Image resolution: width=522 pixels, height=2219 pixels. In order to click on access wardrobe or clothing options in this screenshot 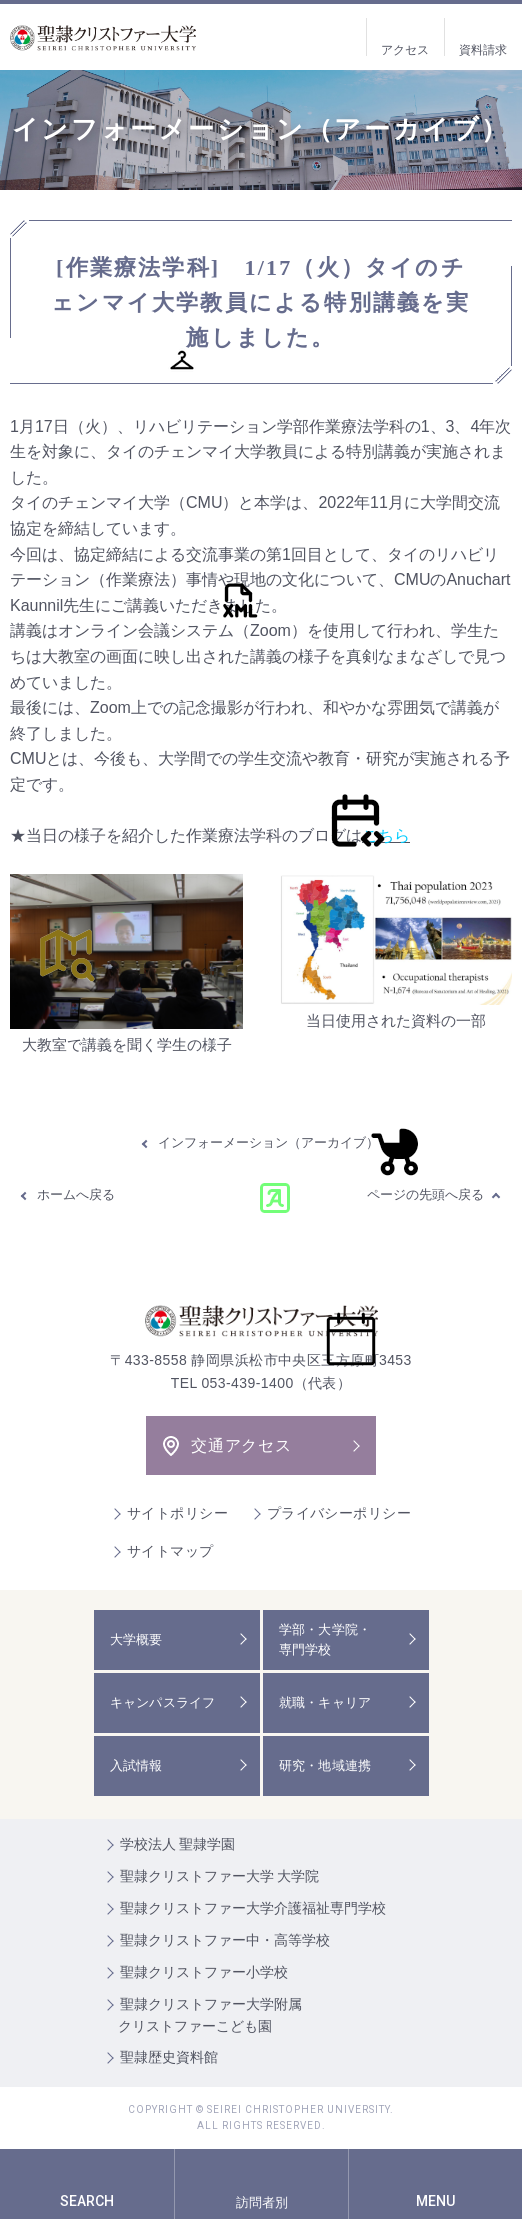, I will do `click(182, 360)`.